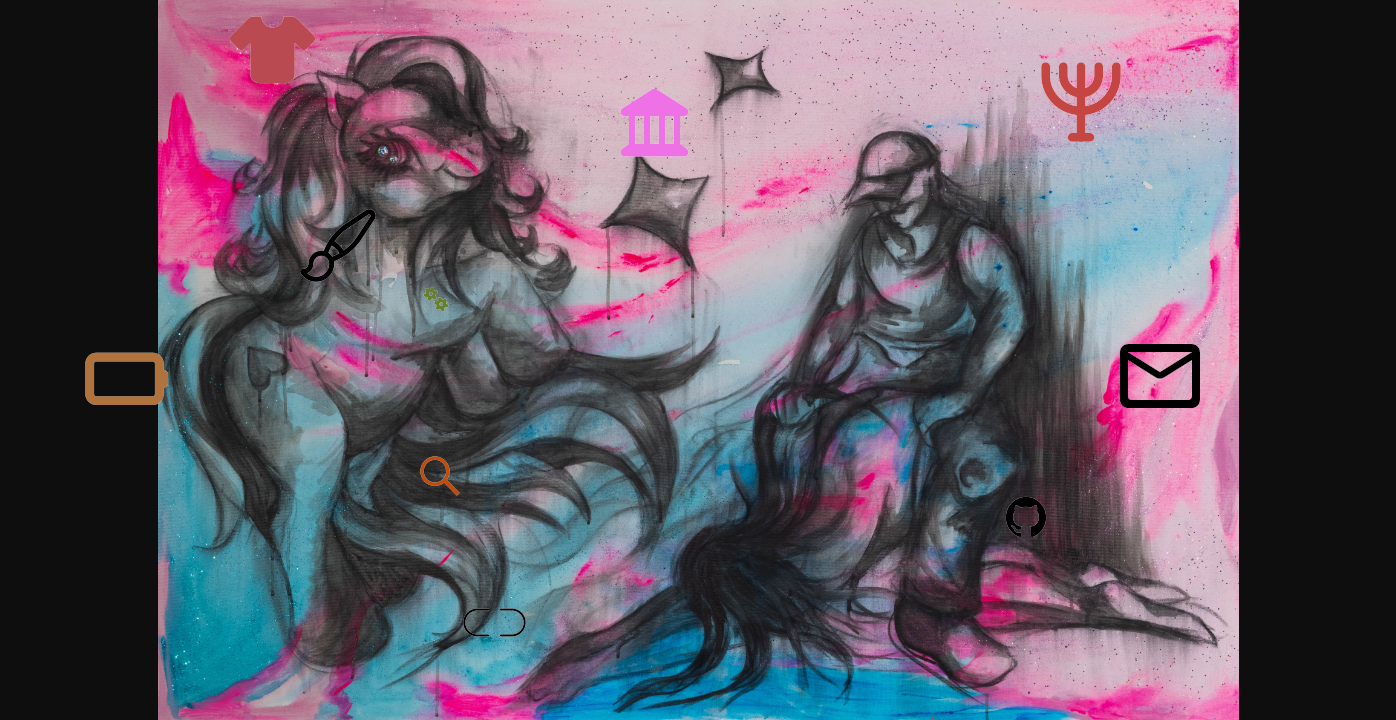 The image size is (1396, 720). I want to click on access drawing or painting tools, so click(339, 245).